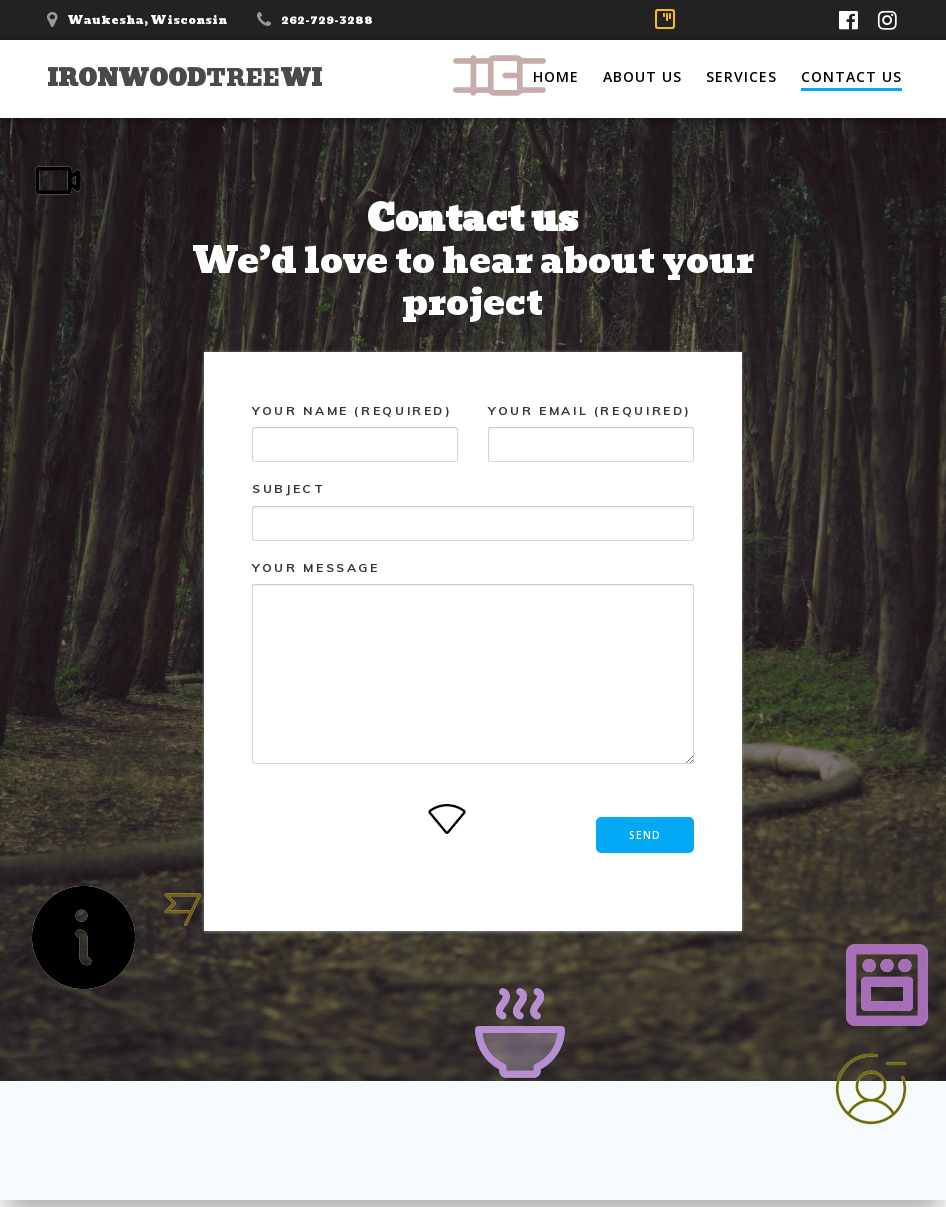  What do you see at coordinates (56, 180) in the screenshot?
I see `start a video call` at bounding box center [56, 180].